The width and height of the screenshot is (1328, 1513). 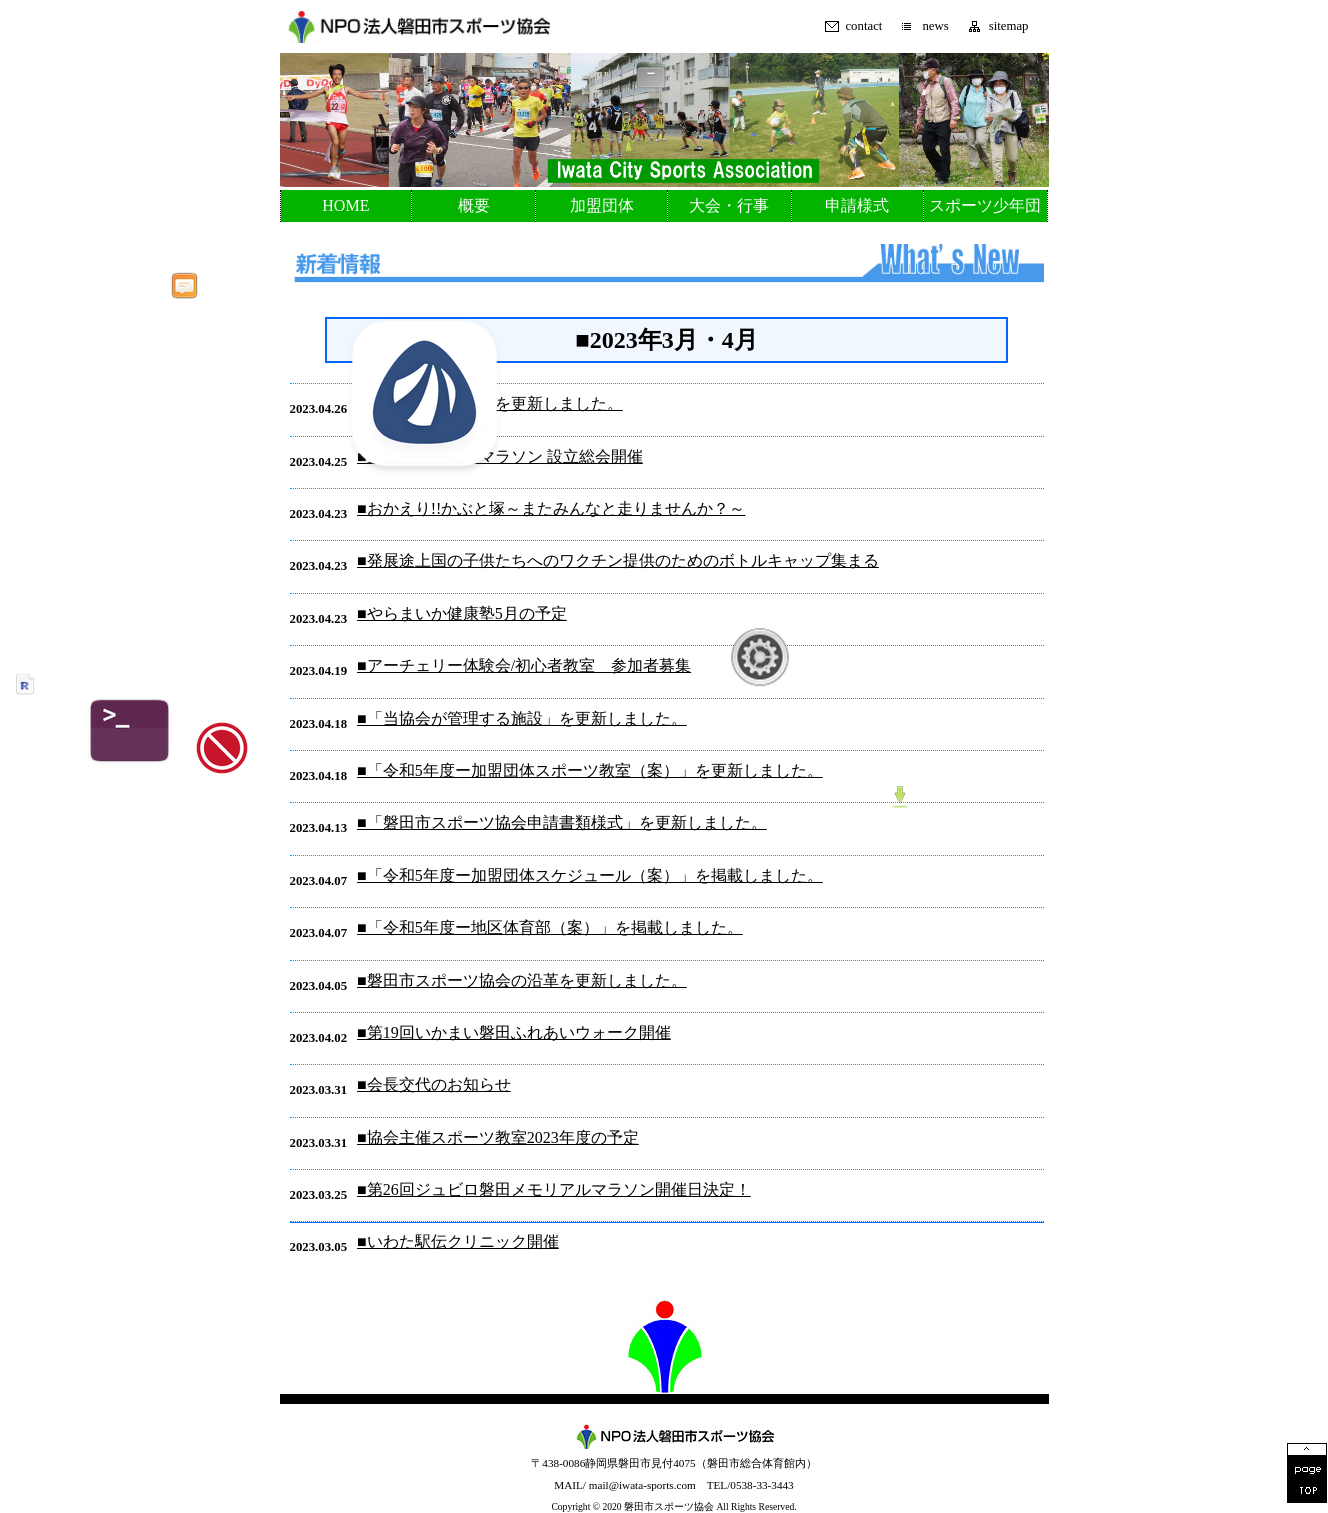 What do you see at coordinates (25, 684) in the screenshot?
I see `an R programming language source file` at bounding box center [25, 684].